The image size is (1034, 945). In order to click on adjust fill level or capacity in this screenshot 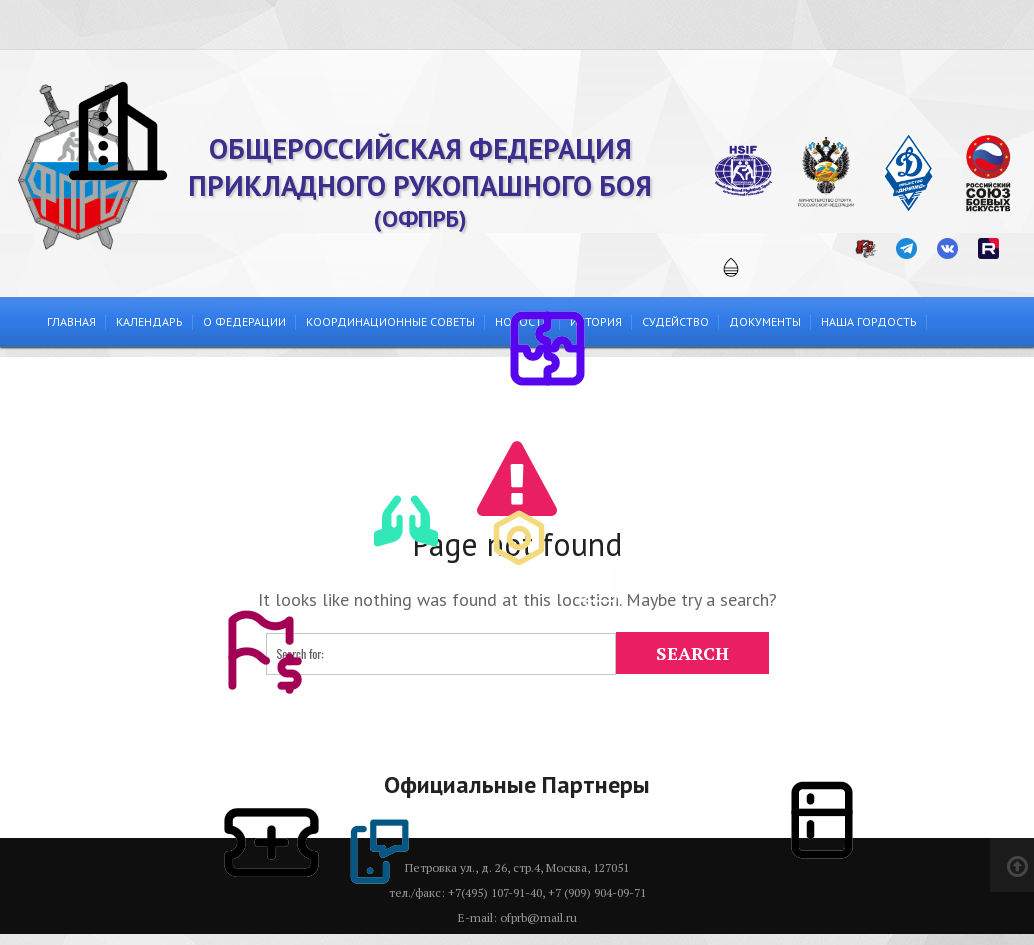, I will do `click(731, 268)`.